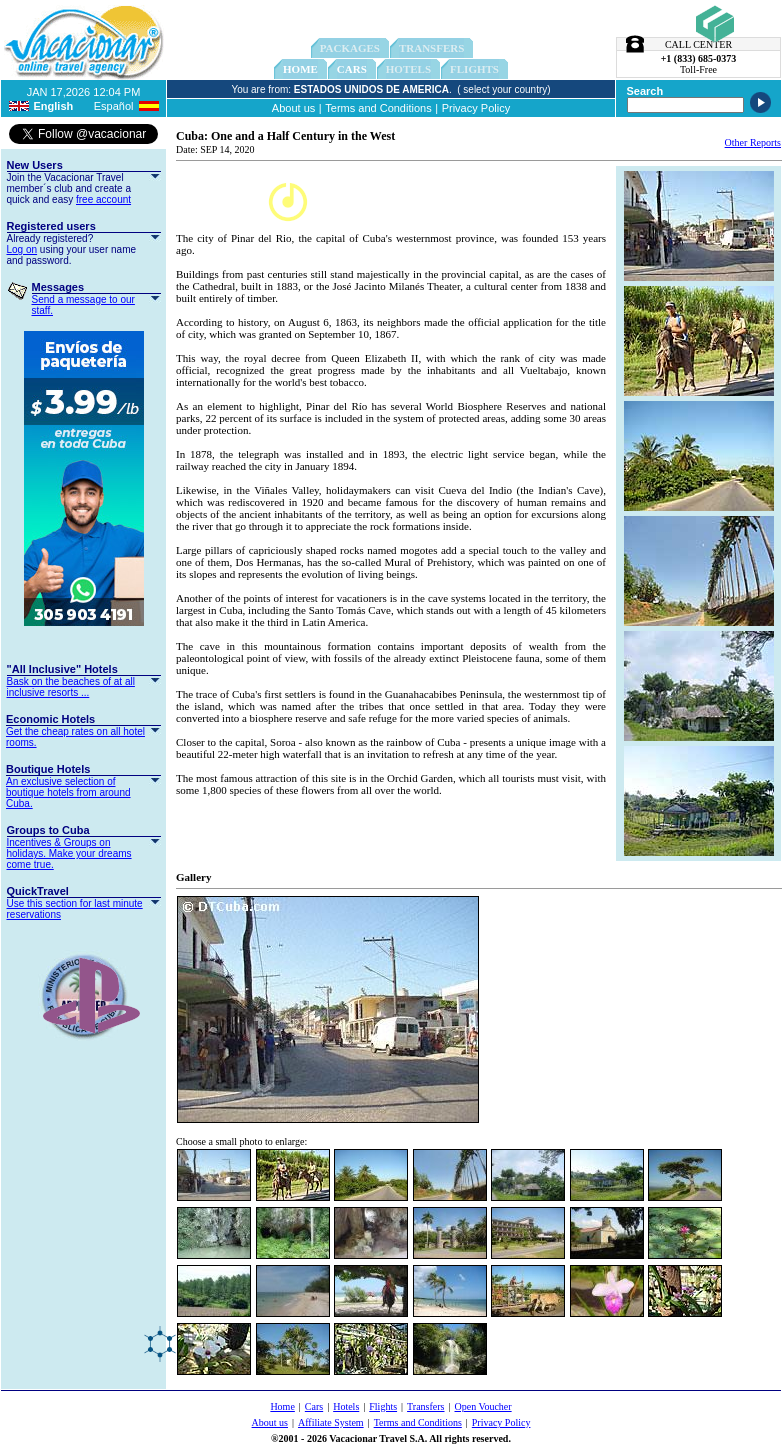 The height and width of the screenshot is (1454, 782). What do you see at coordinates (160, 1344) in the screenshot?
I see `GrapheneOS logo` at bounding box center [160, 1344].